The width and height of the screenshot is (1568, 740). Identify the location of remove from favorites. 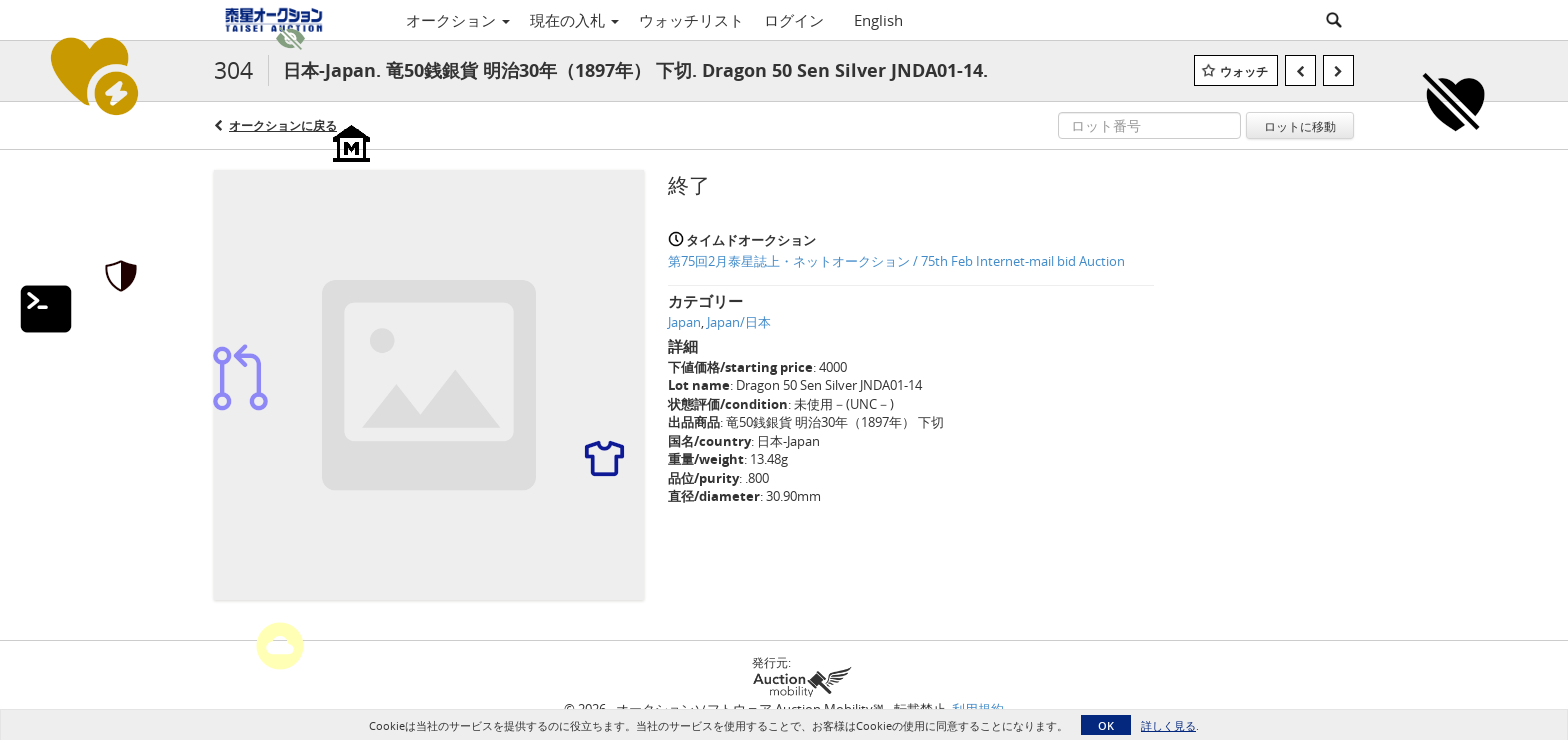
(1453, 102).